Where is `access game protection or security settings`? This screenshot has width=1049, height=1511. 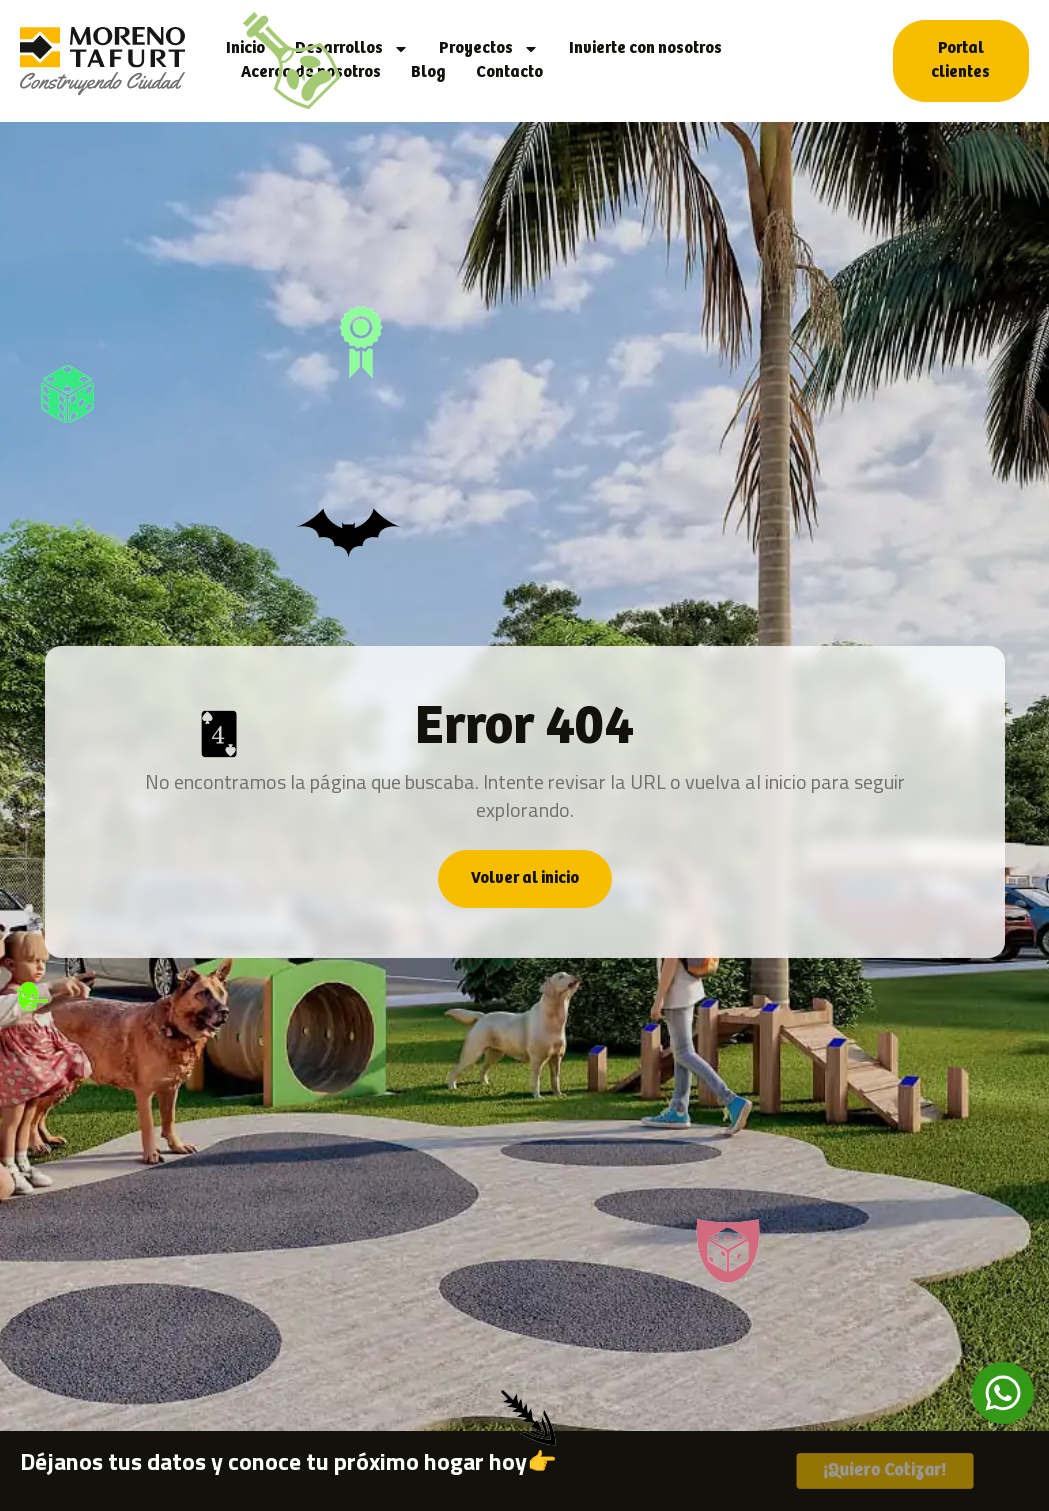 access game protection or security settings is located at coordinates (728, 1251).